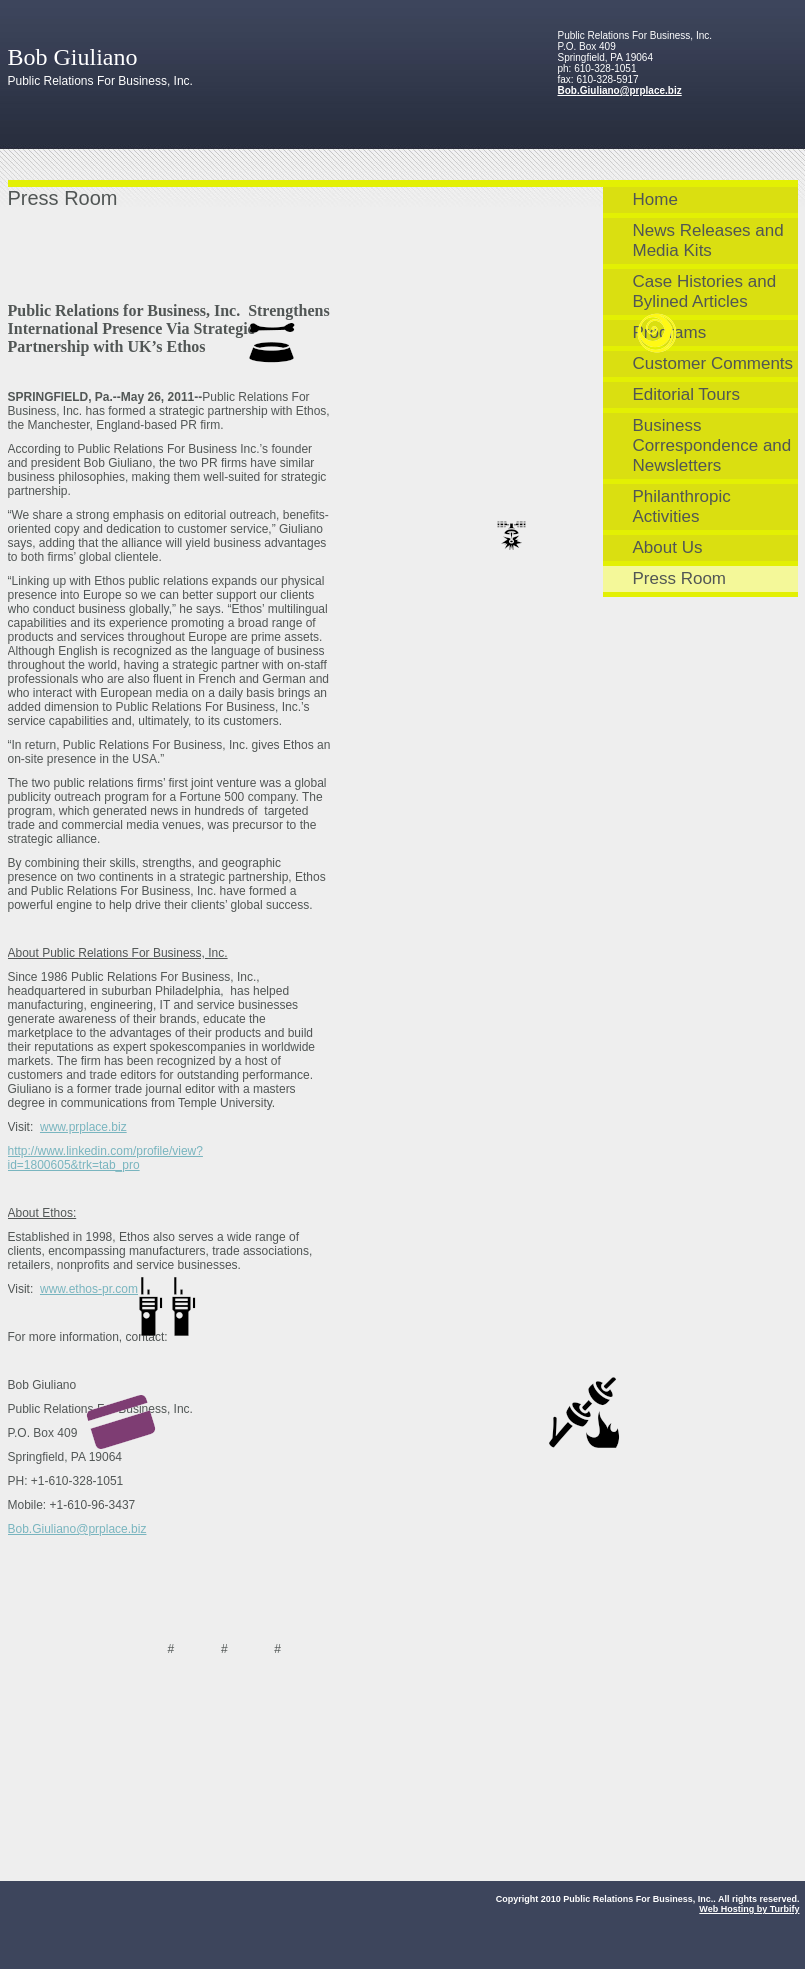  I want to click on collectible shell currency or treasure item, so click(657, 333).